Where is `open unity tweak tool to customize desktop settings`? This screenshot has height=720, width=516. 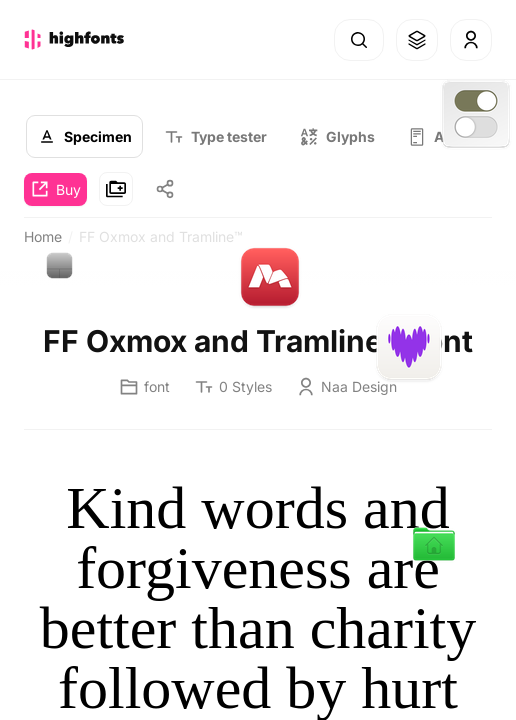
open unity tweak tool to customize desktop settings is located at coordinates (476, 114).